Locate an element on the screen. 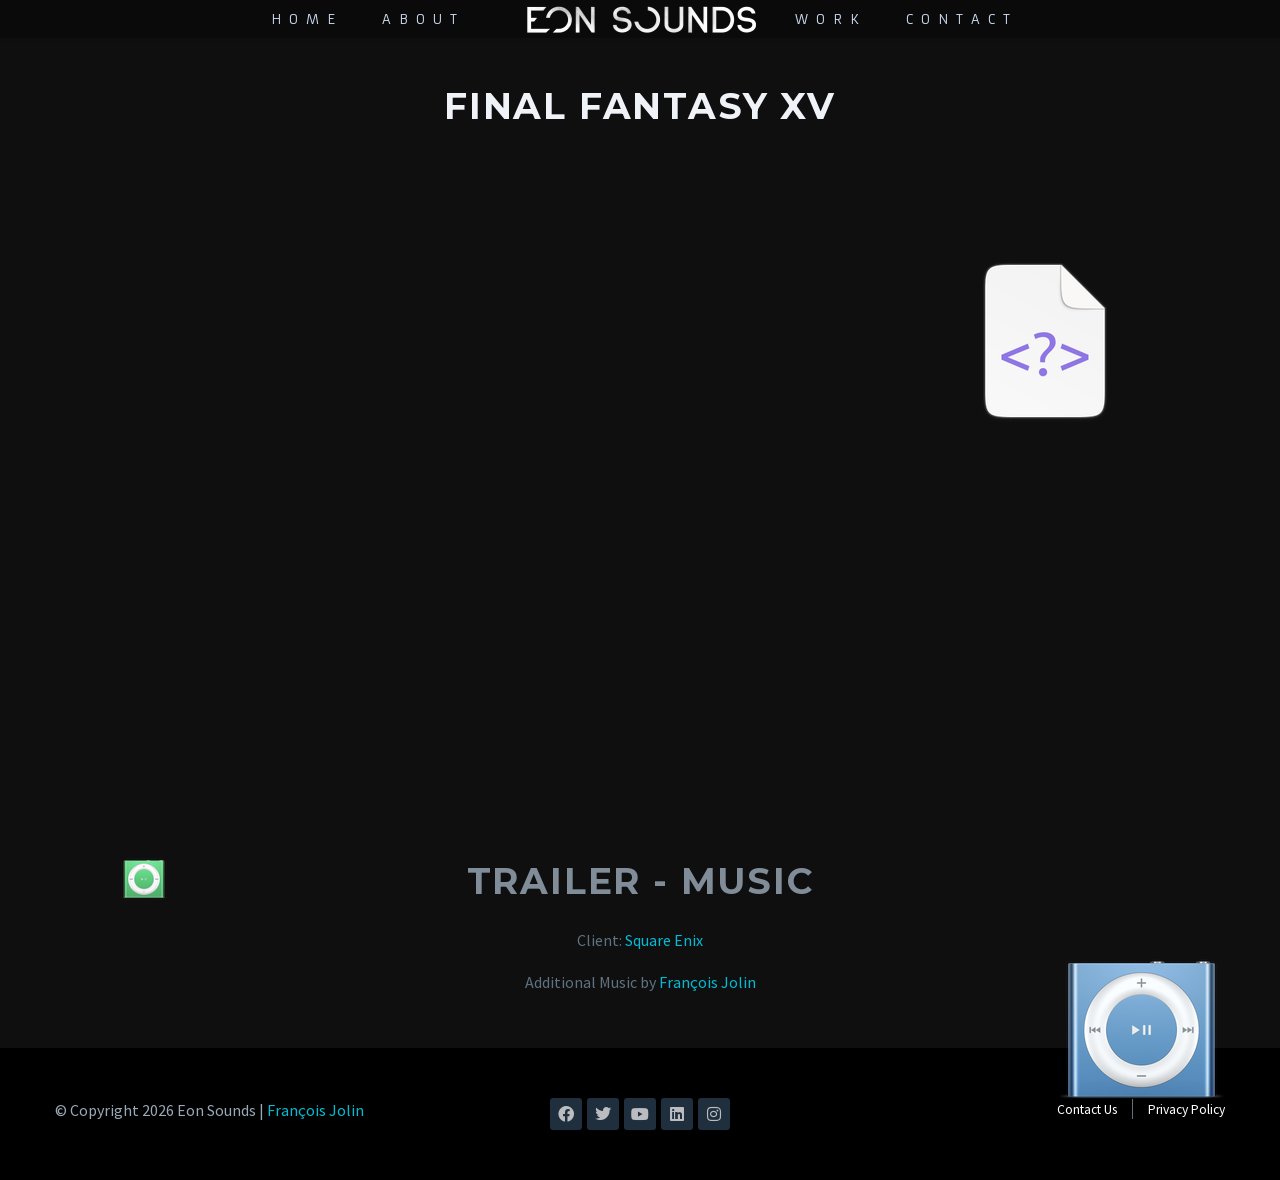 The height and width of the screenshot is (1180, 1280). iPod shuffle device icon is located at coordinates (144, 879).